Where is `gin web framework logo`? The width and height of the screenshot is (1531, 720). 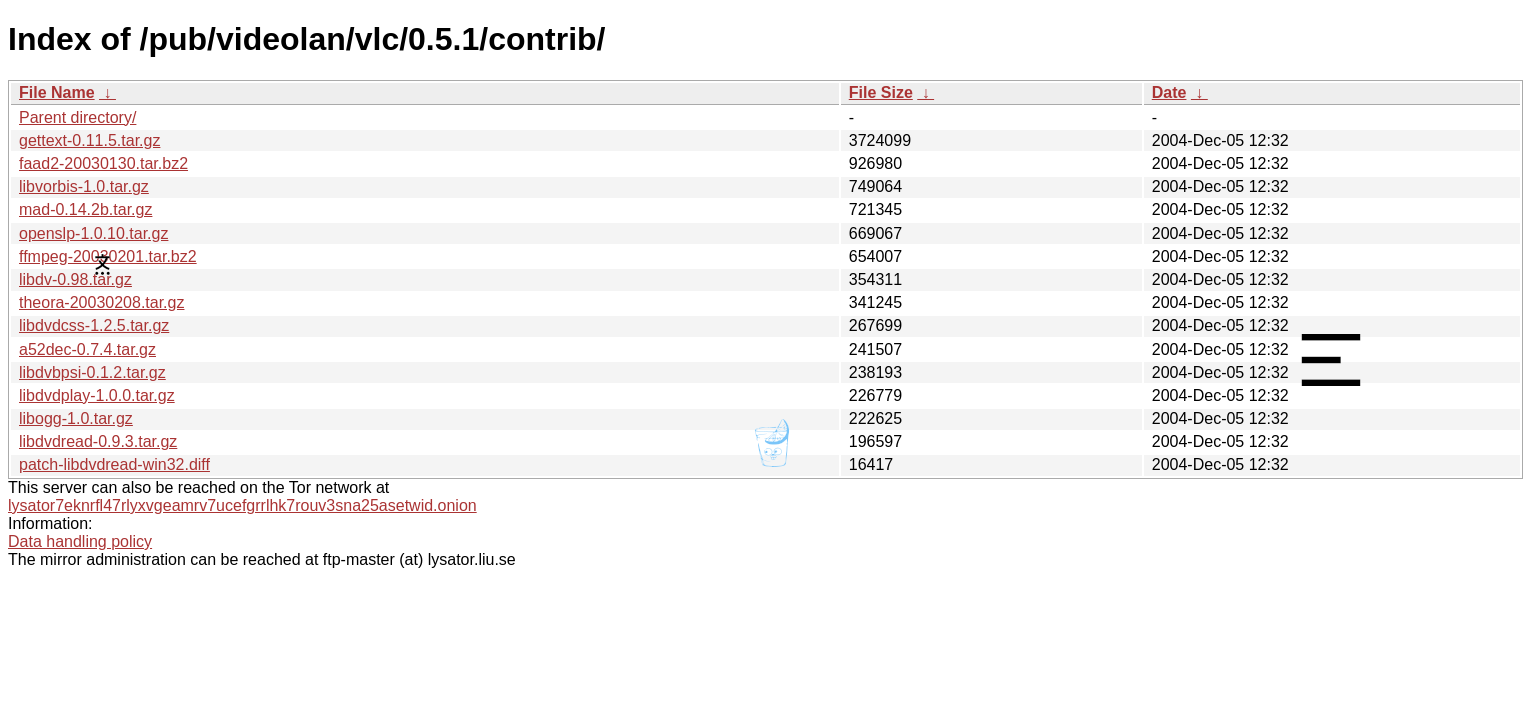 gin web framework logo is located at coordinates (772, 443).